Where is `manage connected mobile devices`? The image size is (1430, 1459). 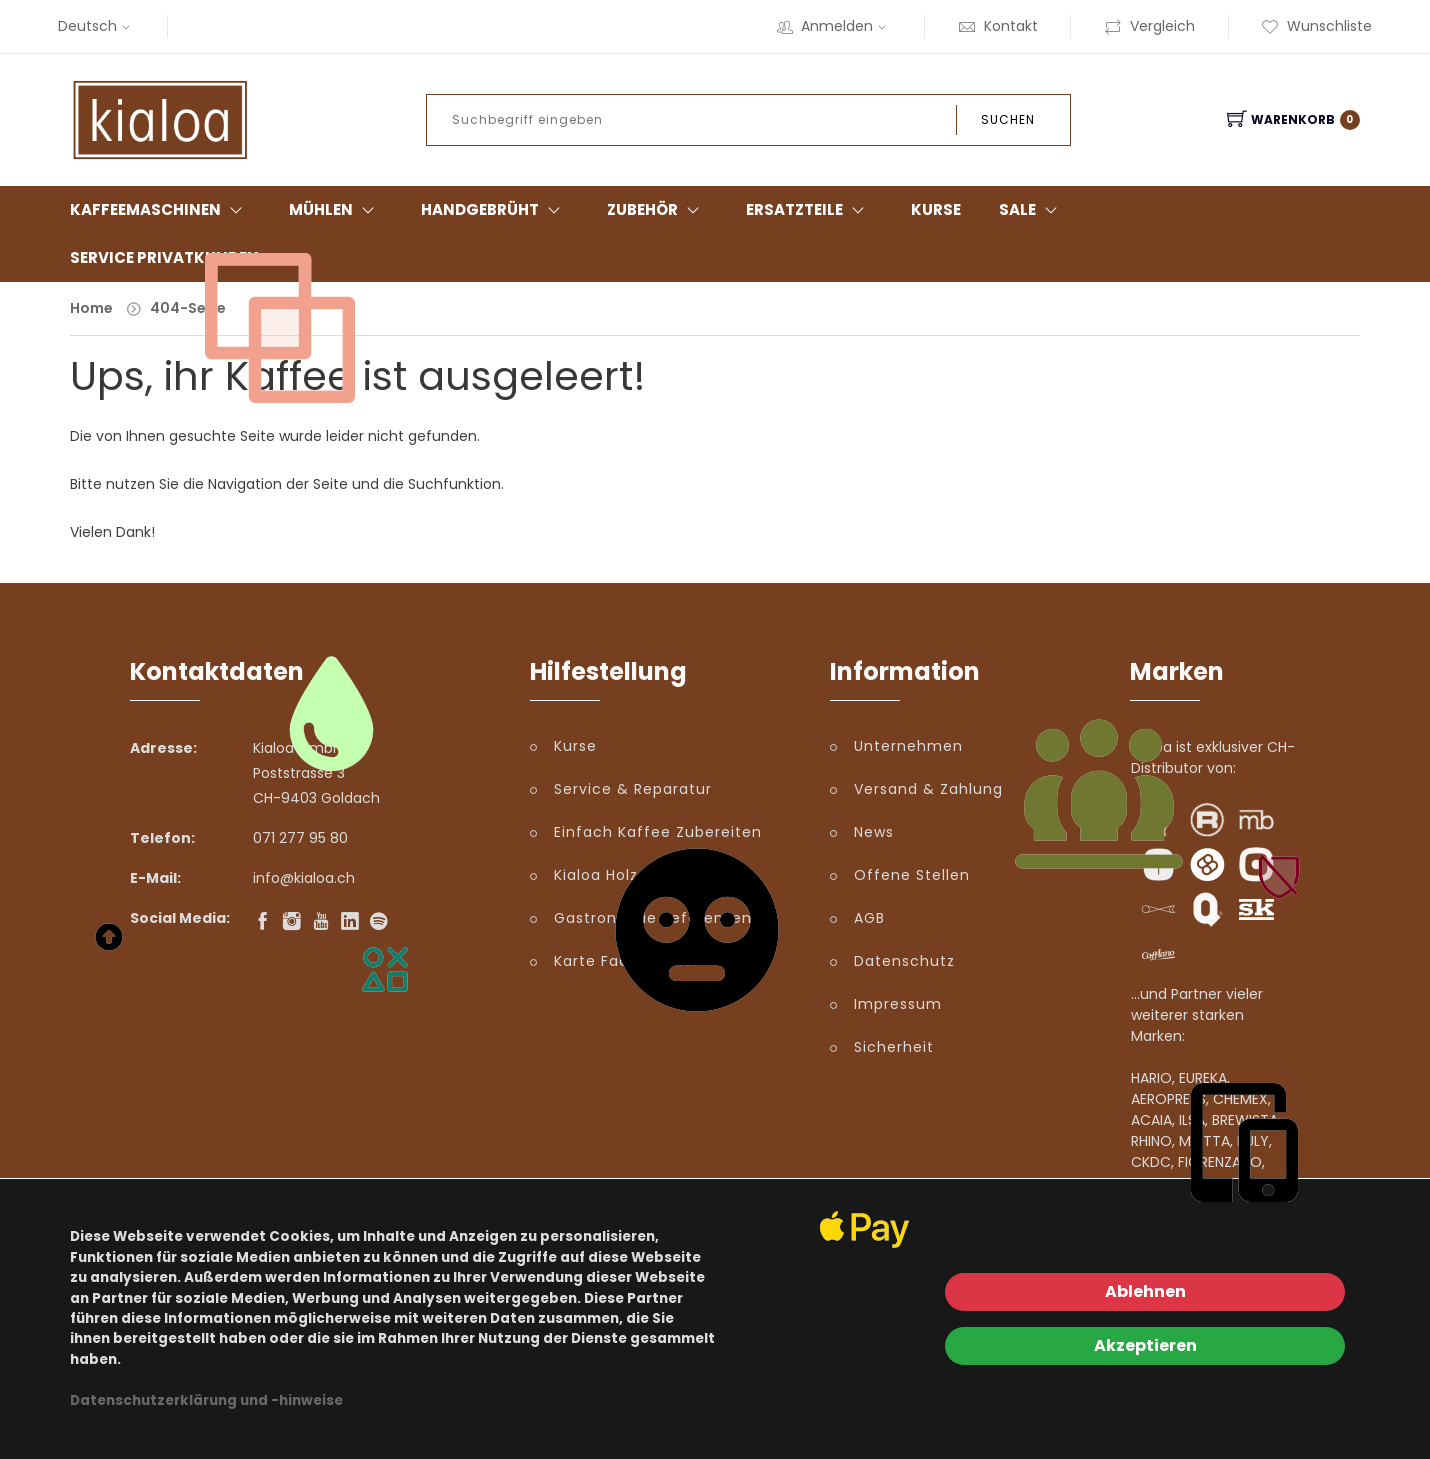
manage connected mobile devices is located at coordinates (1244, 1142).